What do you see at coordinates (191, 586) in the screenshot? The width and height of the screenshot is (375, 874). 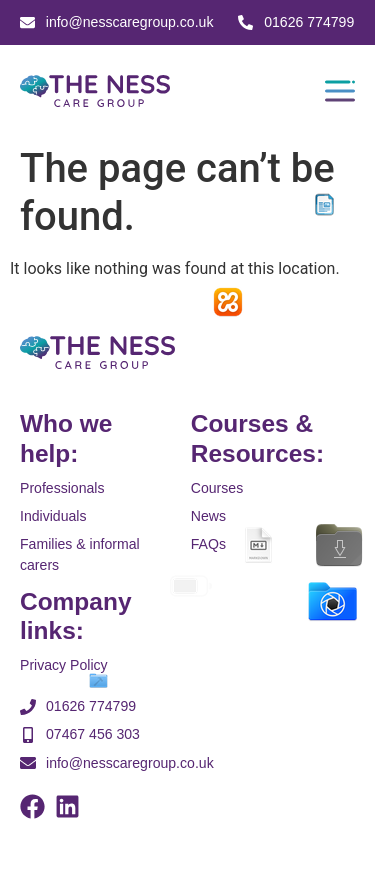 I see `indicates battery at 70% charge` at bounding box center [191, 586].